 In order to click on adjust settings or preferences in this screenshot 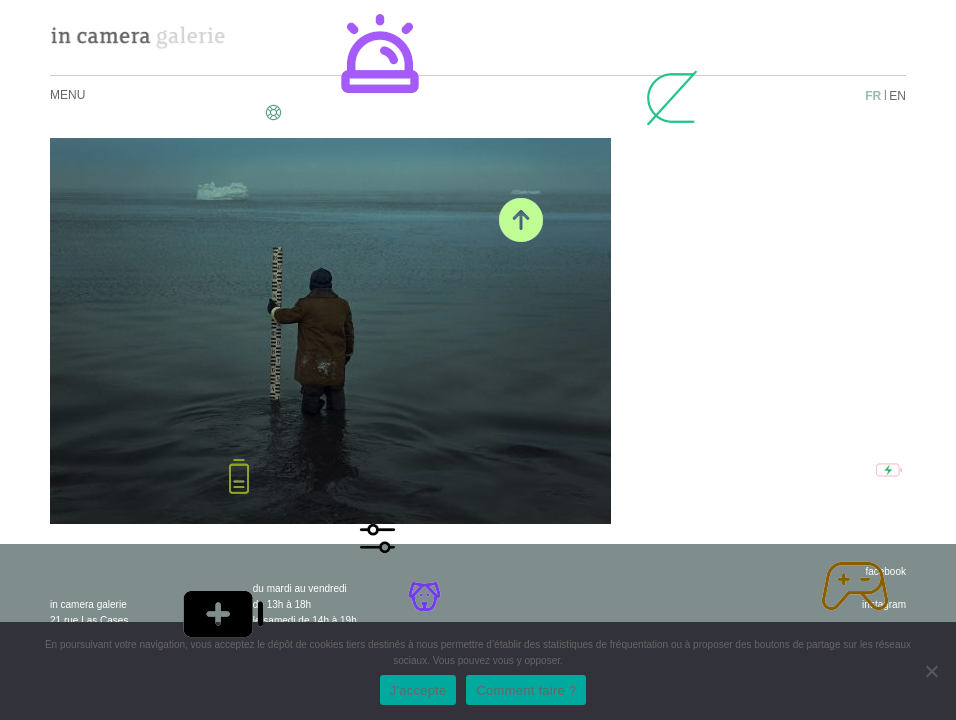, I will do `click(377, 538)`.